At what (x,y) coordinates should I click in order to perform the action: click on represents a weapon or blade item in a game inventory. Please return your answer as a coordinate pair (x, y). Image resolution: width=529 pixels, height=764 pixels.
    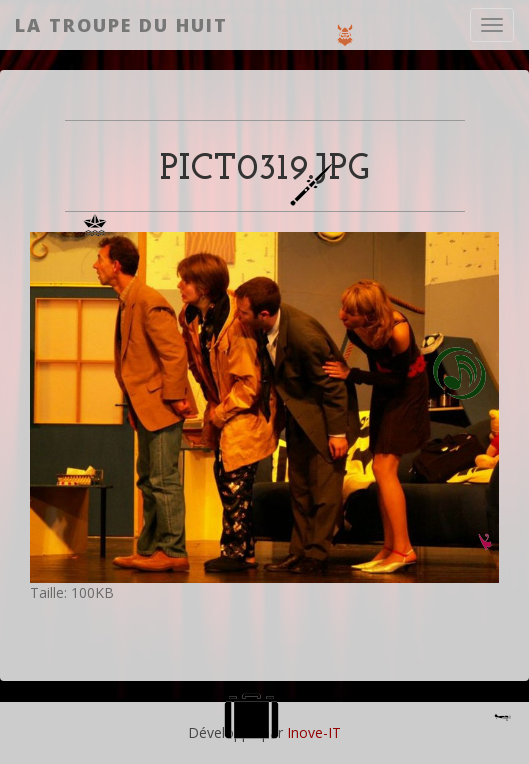
    Looking at the image, I should click on (311, 184).